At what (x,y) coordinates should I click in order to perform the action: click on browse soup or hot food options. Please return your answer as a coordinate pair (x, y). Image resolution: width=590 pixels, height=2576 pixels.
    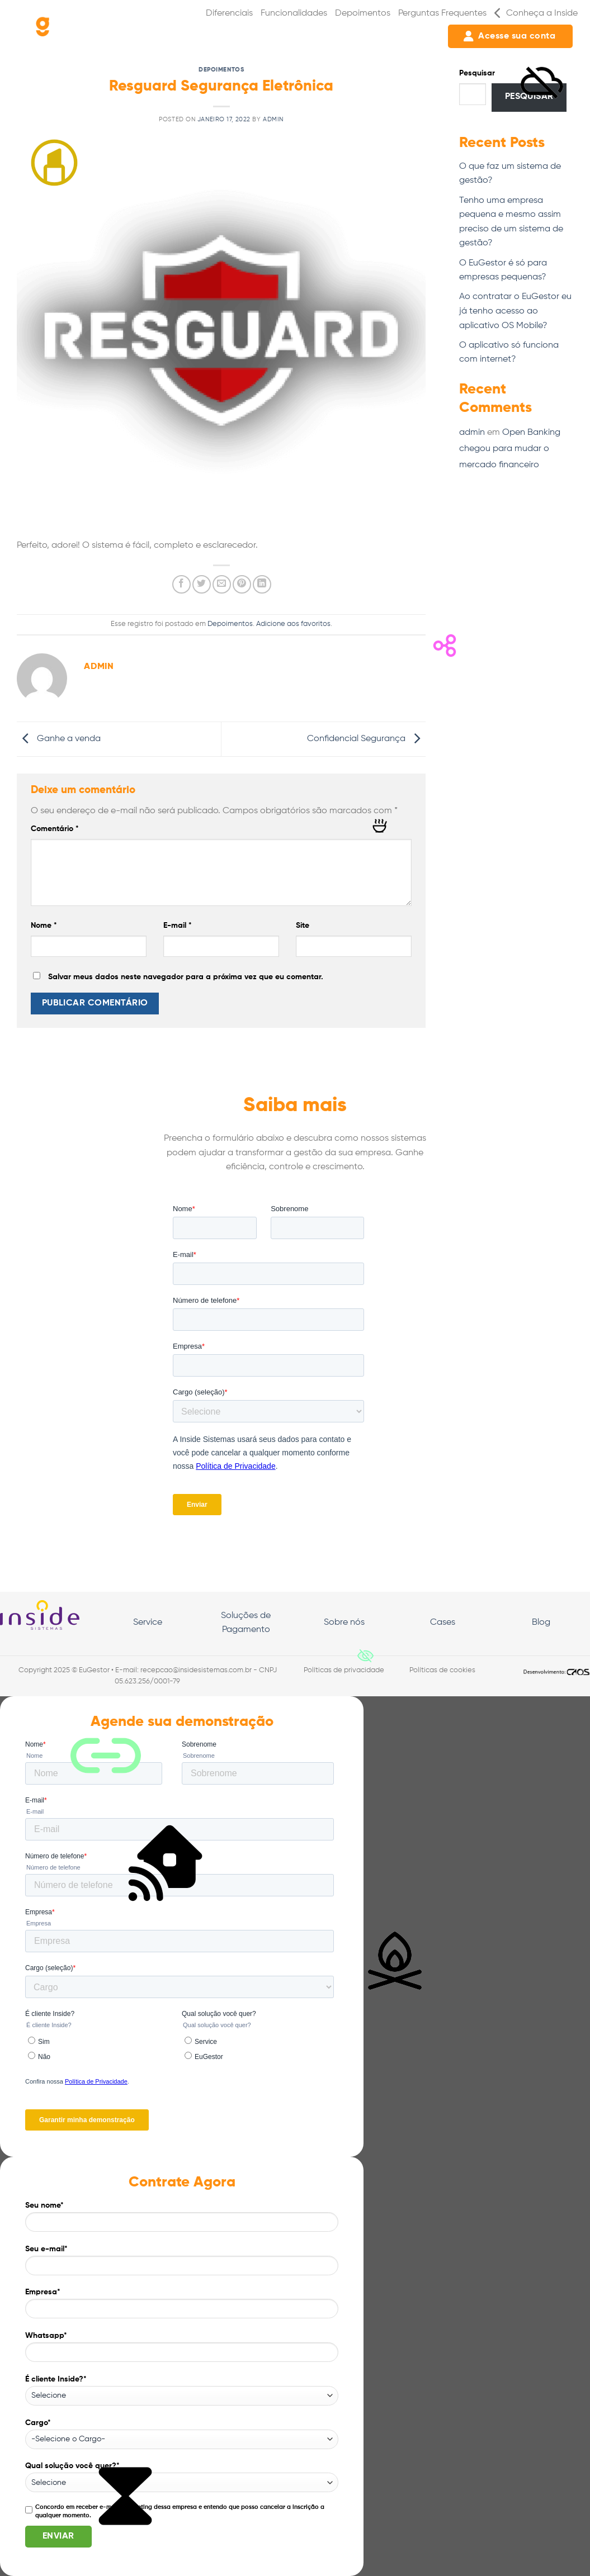
    Looking at the image, I should click on (379, 826).